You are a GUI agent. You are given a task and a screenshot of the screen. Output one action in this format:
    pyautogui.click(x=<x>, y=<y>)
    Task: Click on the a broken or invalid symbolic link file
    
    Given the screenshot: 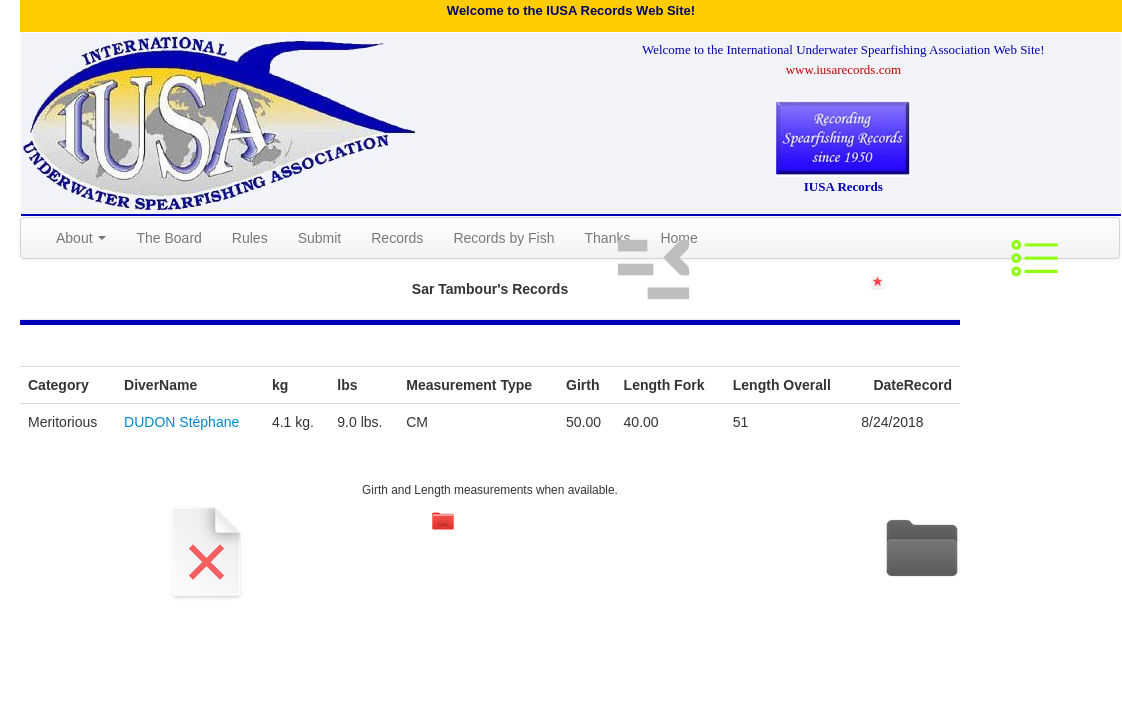 What is the action you would take?
    pyautogui.click(x=206, y=553)
    